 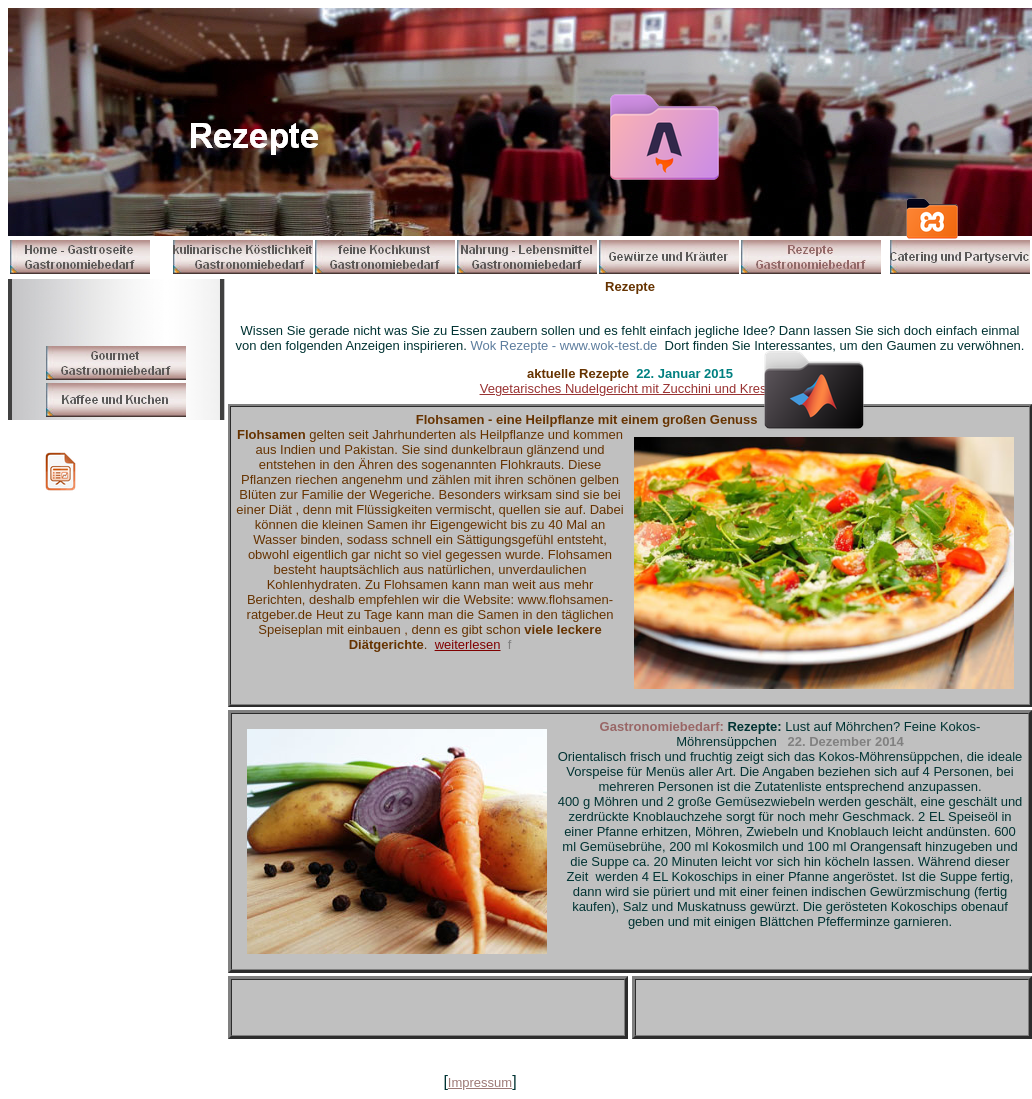 What do you see at coordinates (813, 392) in the screenshot?
I see `open matlab project files folder` at bounding box center [813, 392].